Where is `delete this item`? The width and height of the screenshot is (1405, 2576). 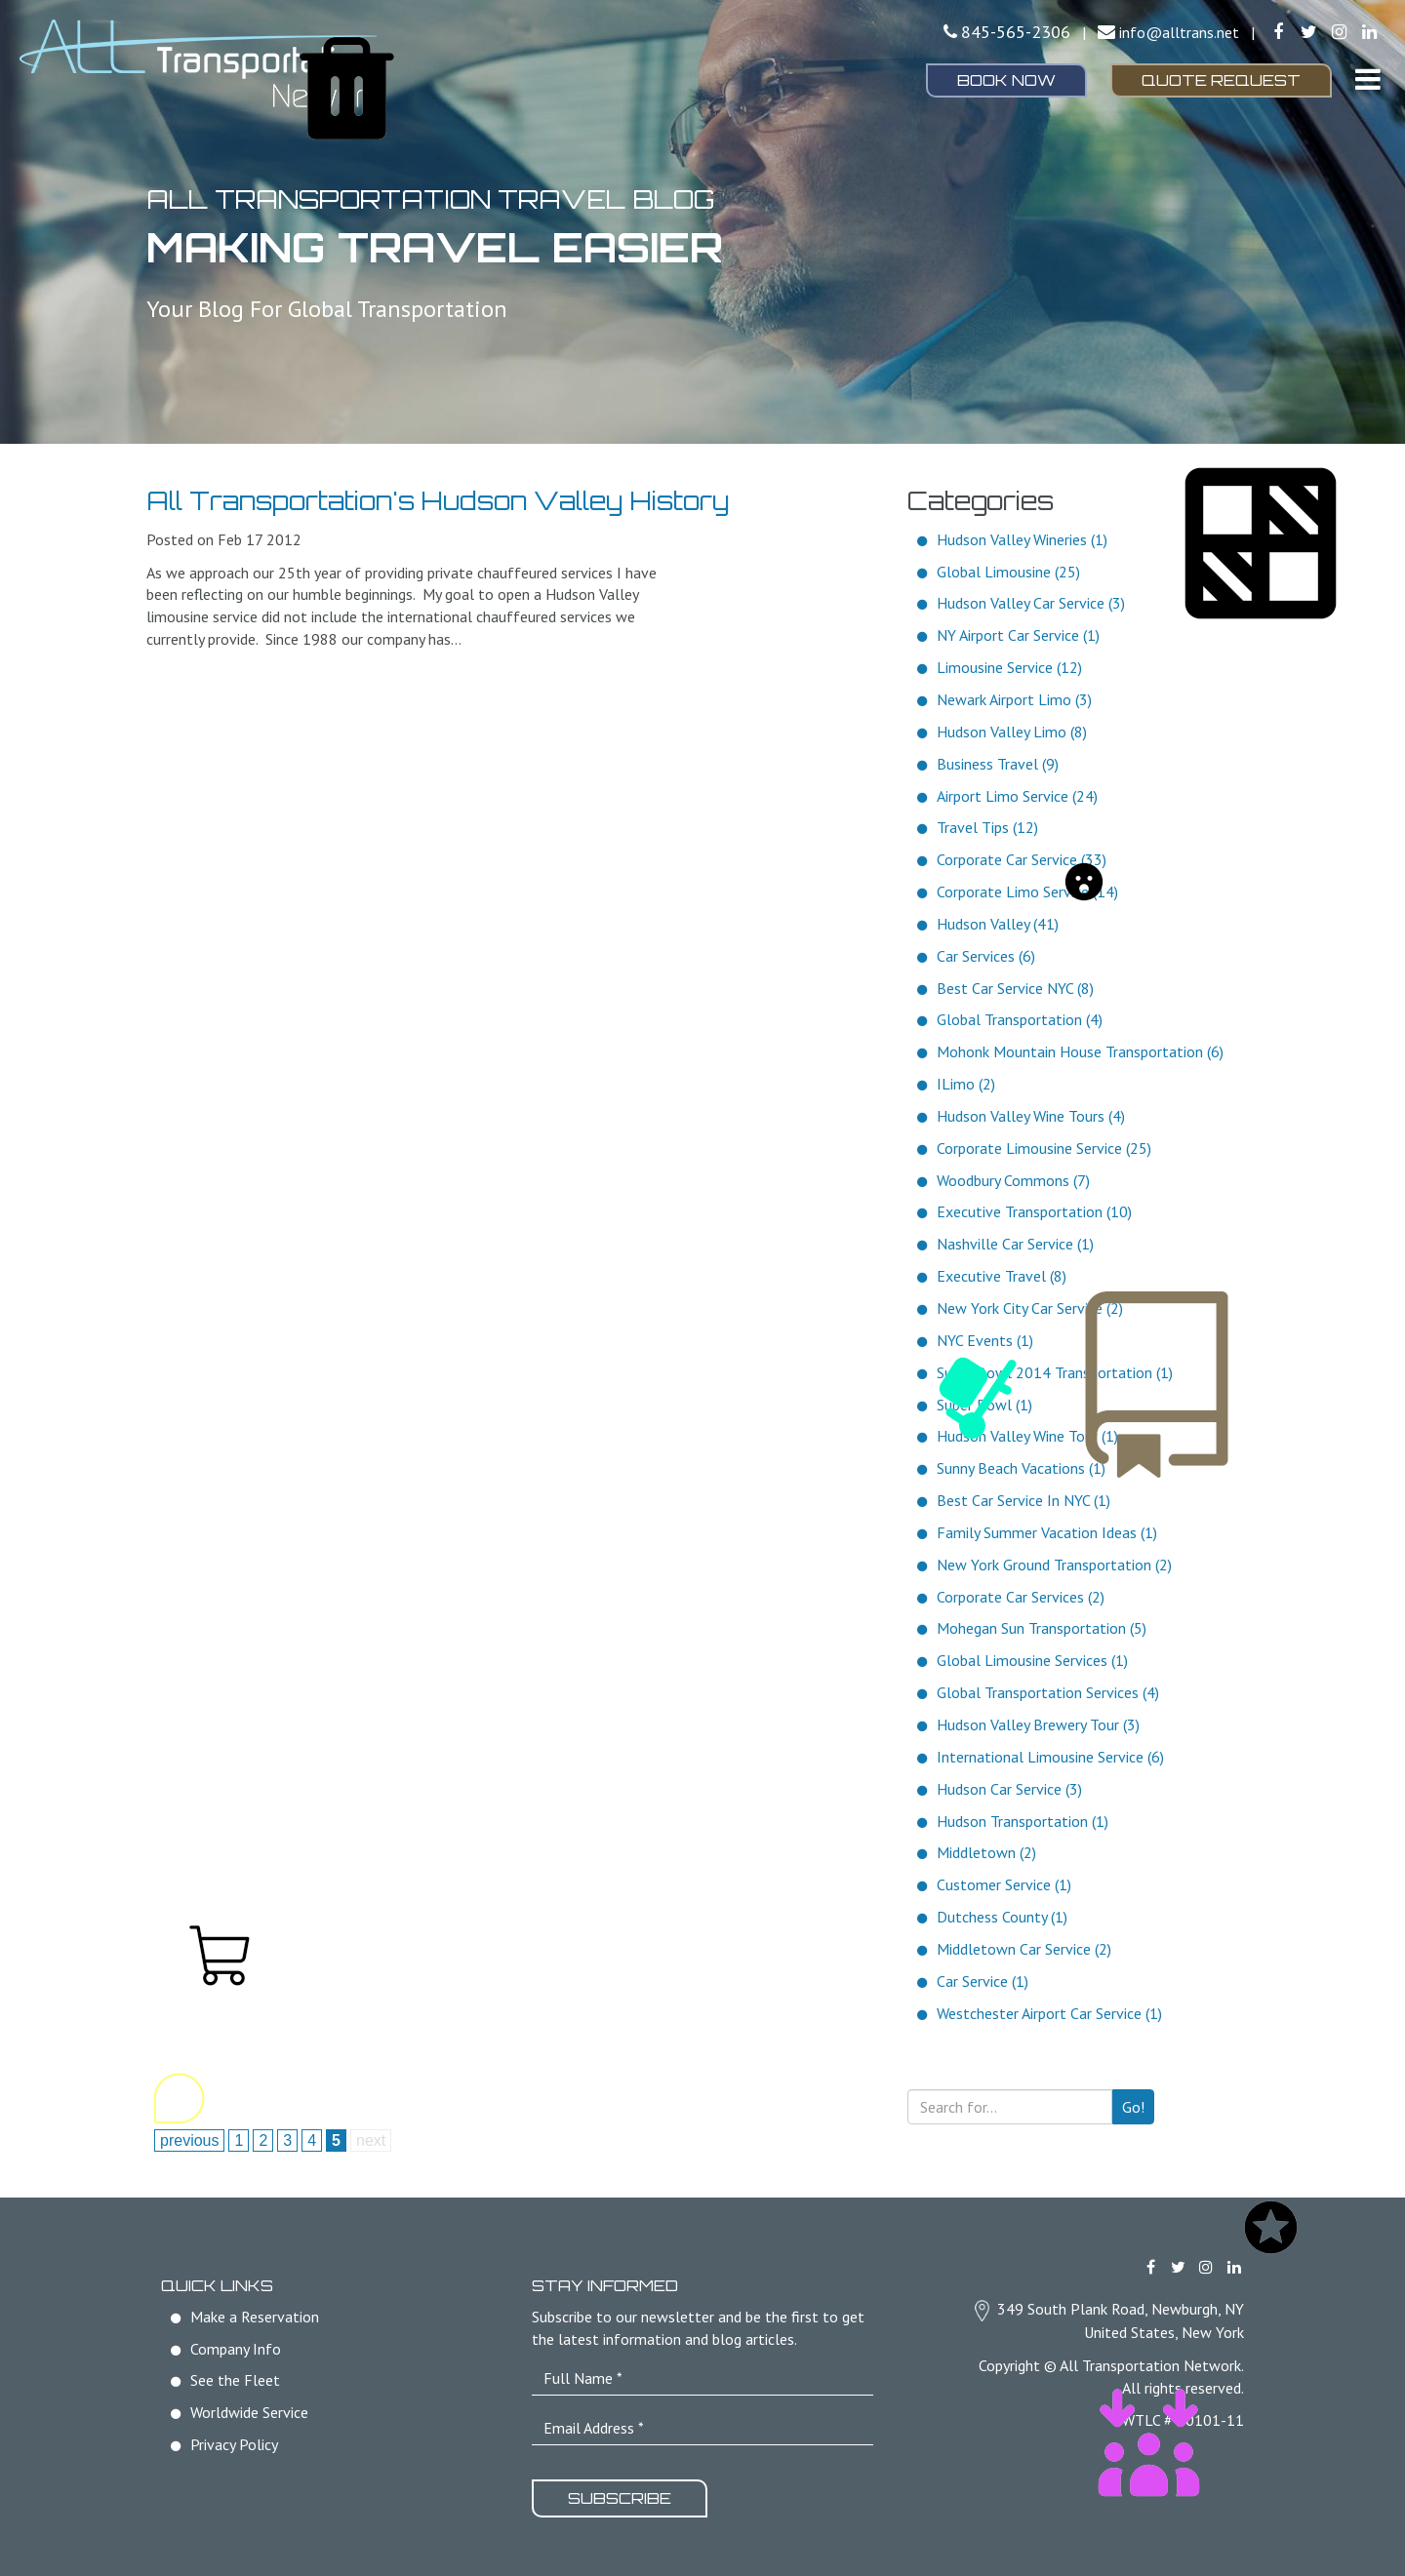 delete this item is located at coordinates (346, 92).